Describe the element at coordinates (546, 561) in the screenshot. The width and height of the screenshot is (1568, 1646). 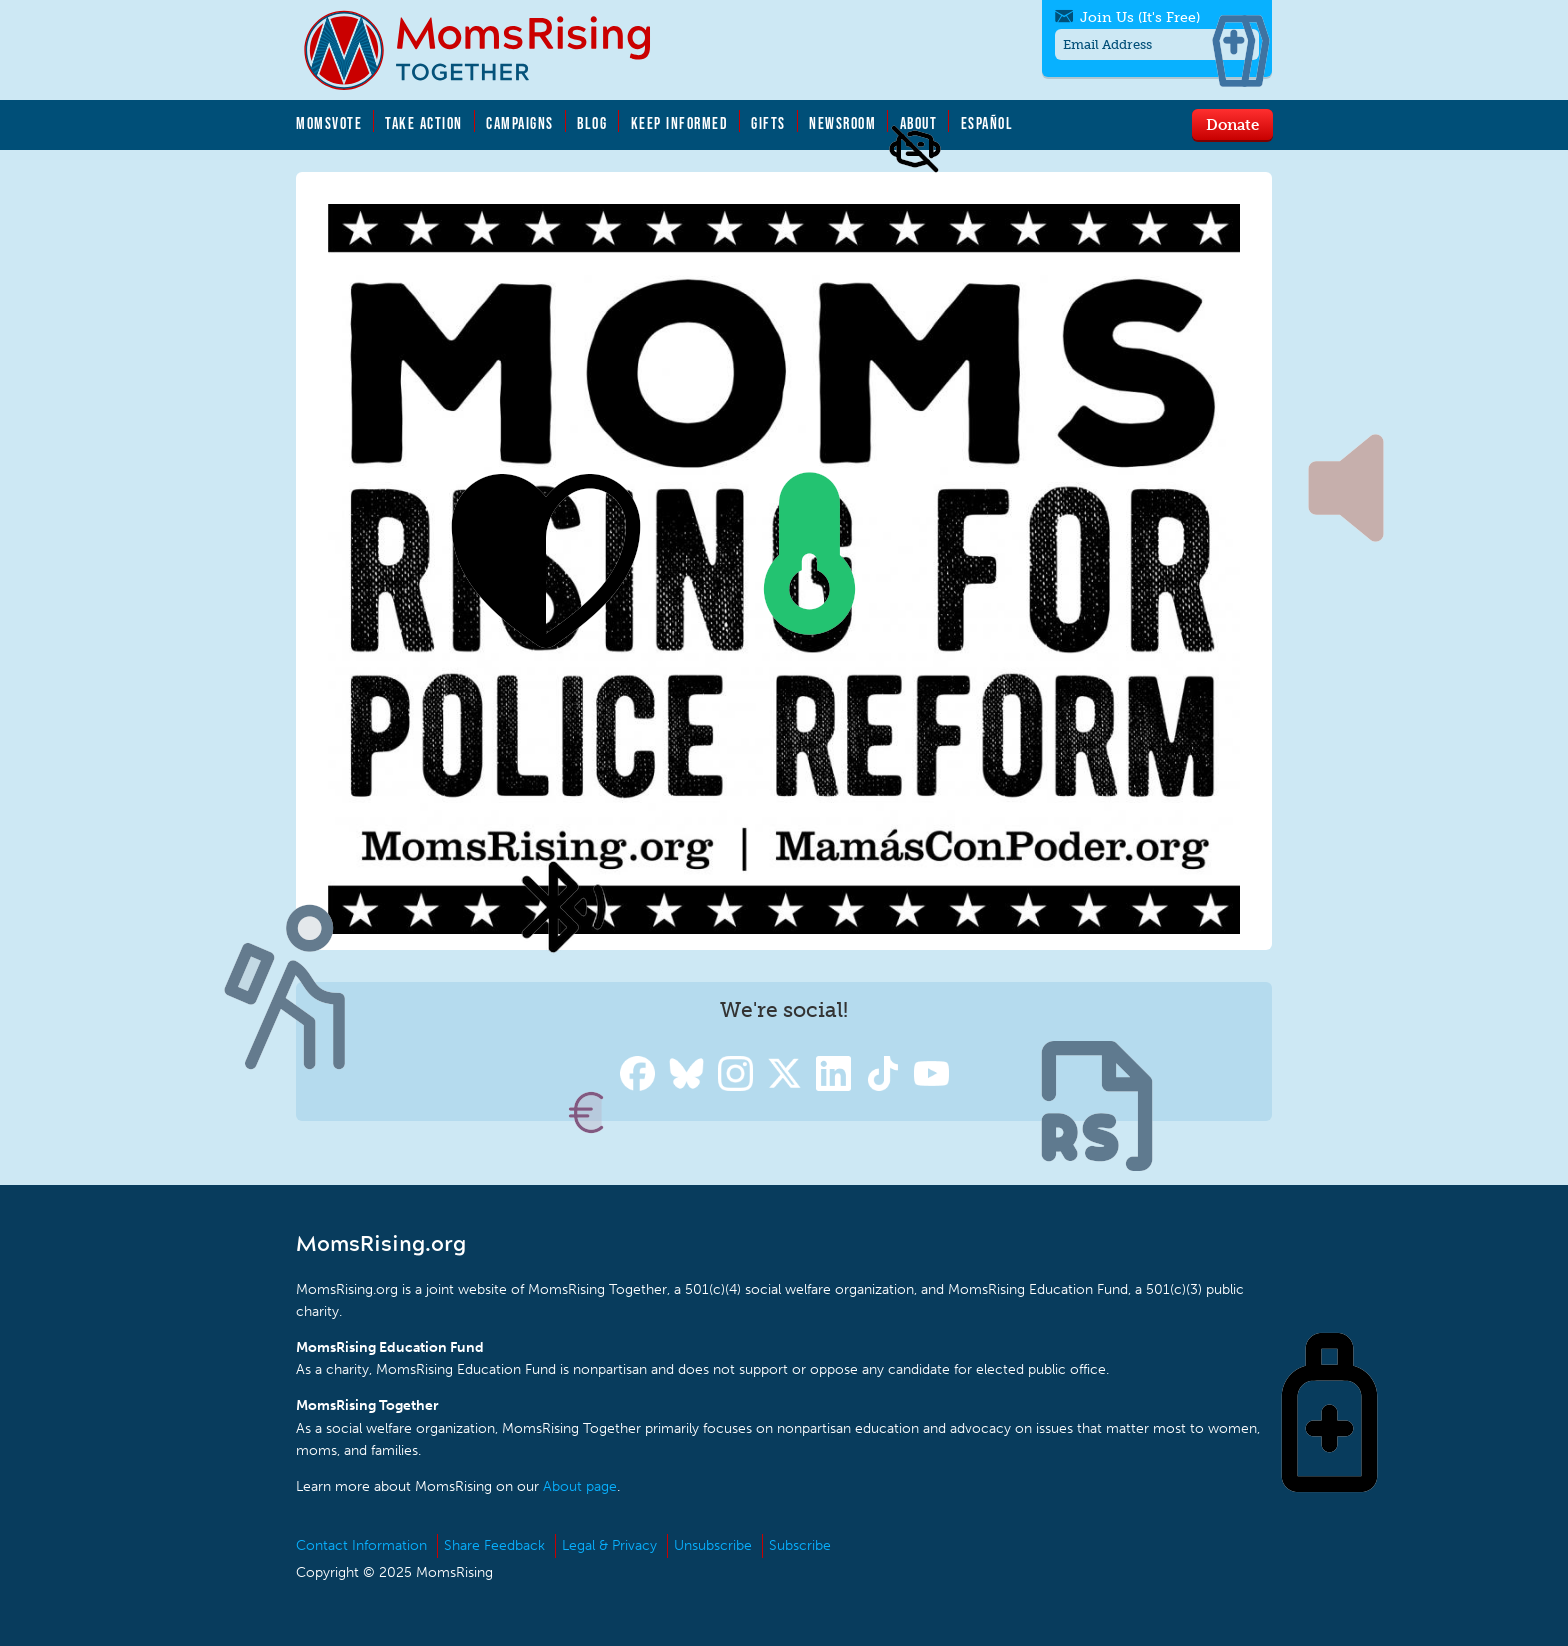
I see `indicates partial like or favorite status` at that location.